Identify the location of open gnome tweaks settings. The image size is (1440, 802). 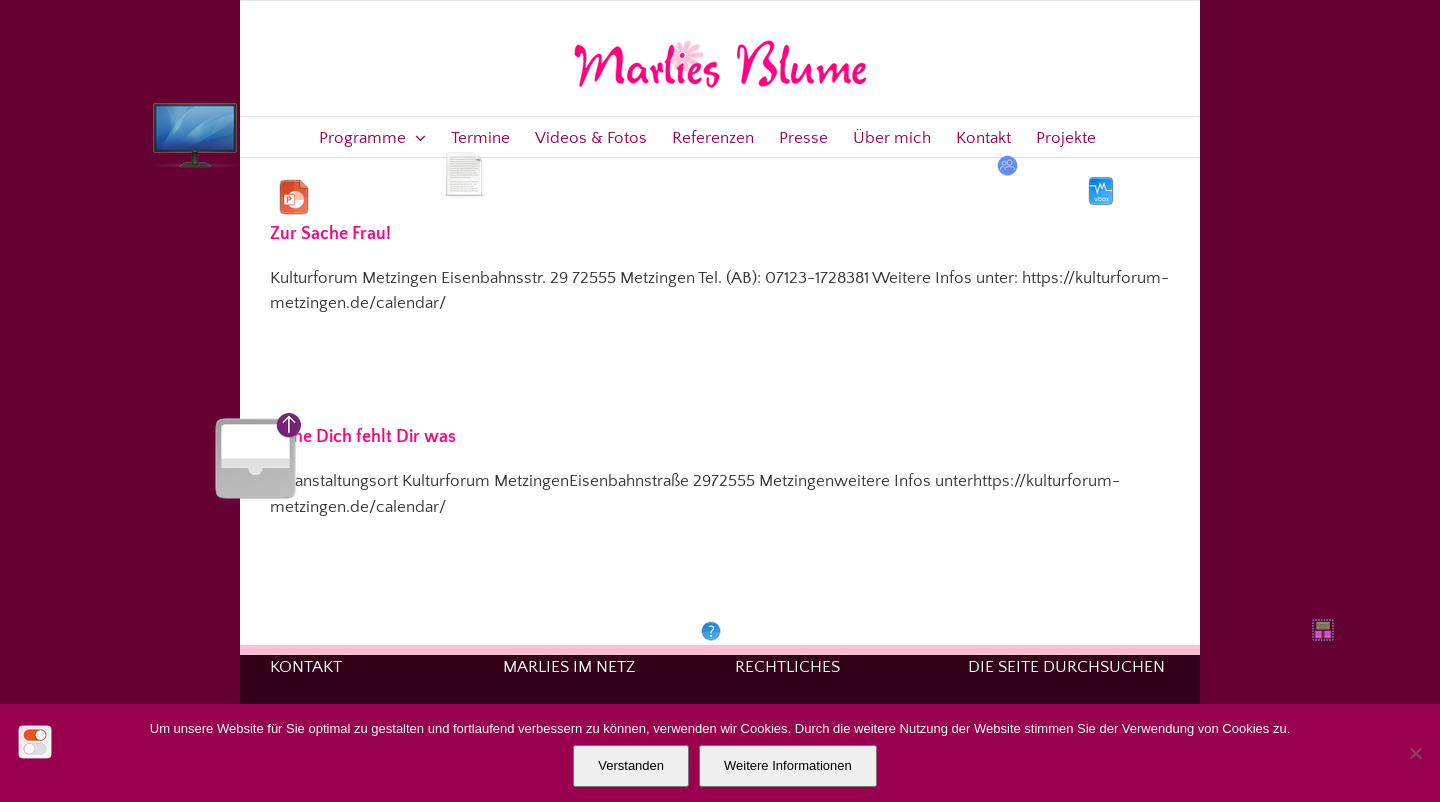
(35, 742).